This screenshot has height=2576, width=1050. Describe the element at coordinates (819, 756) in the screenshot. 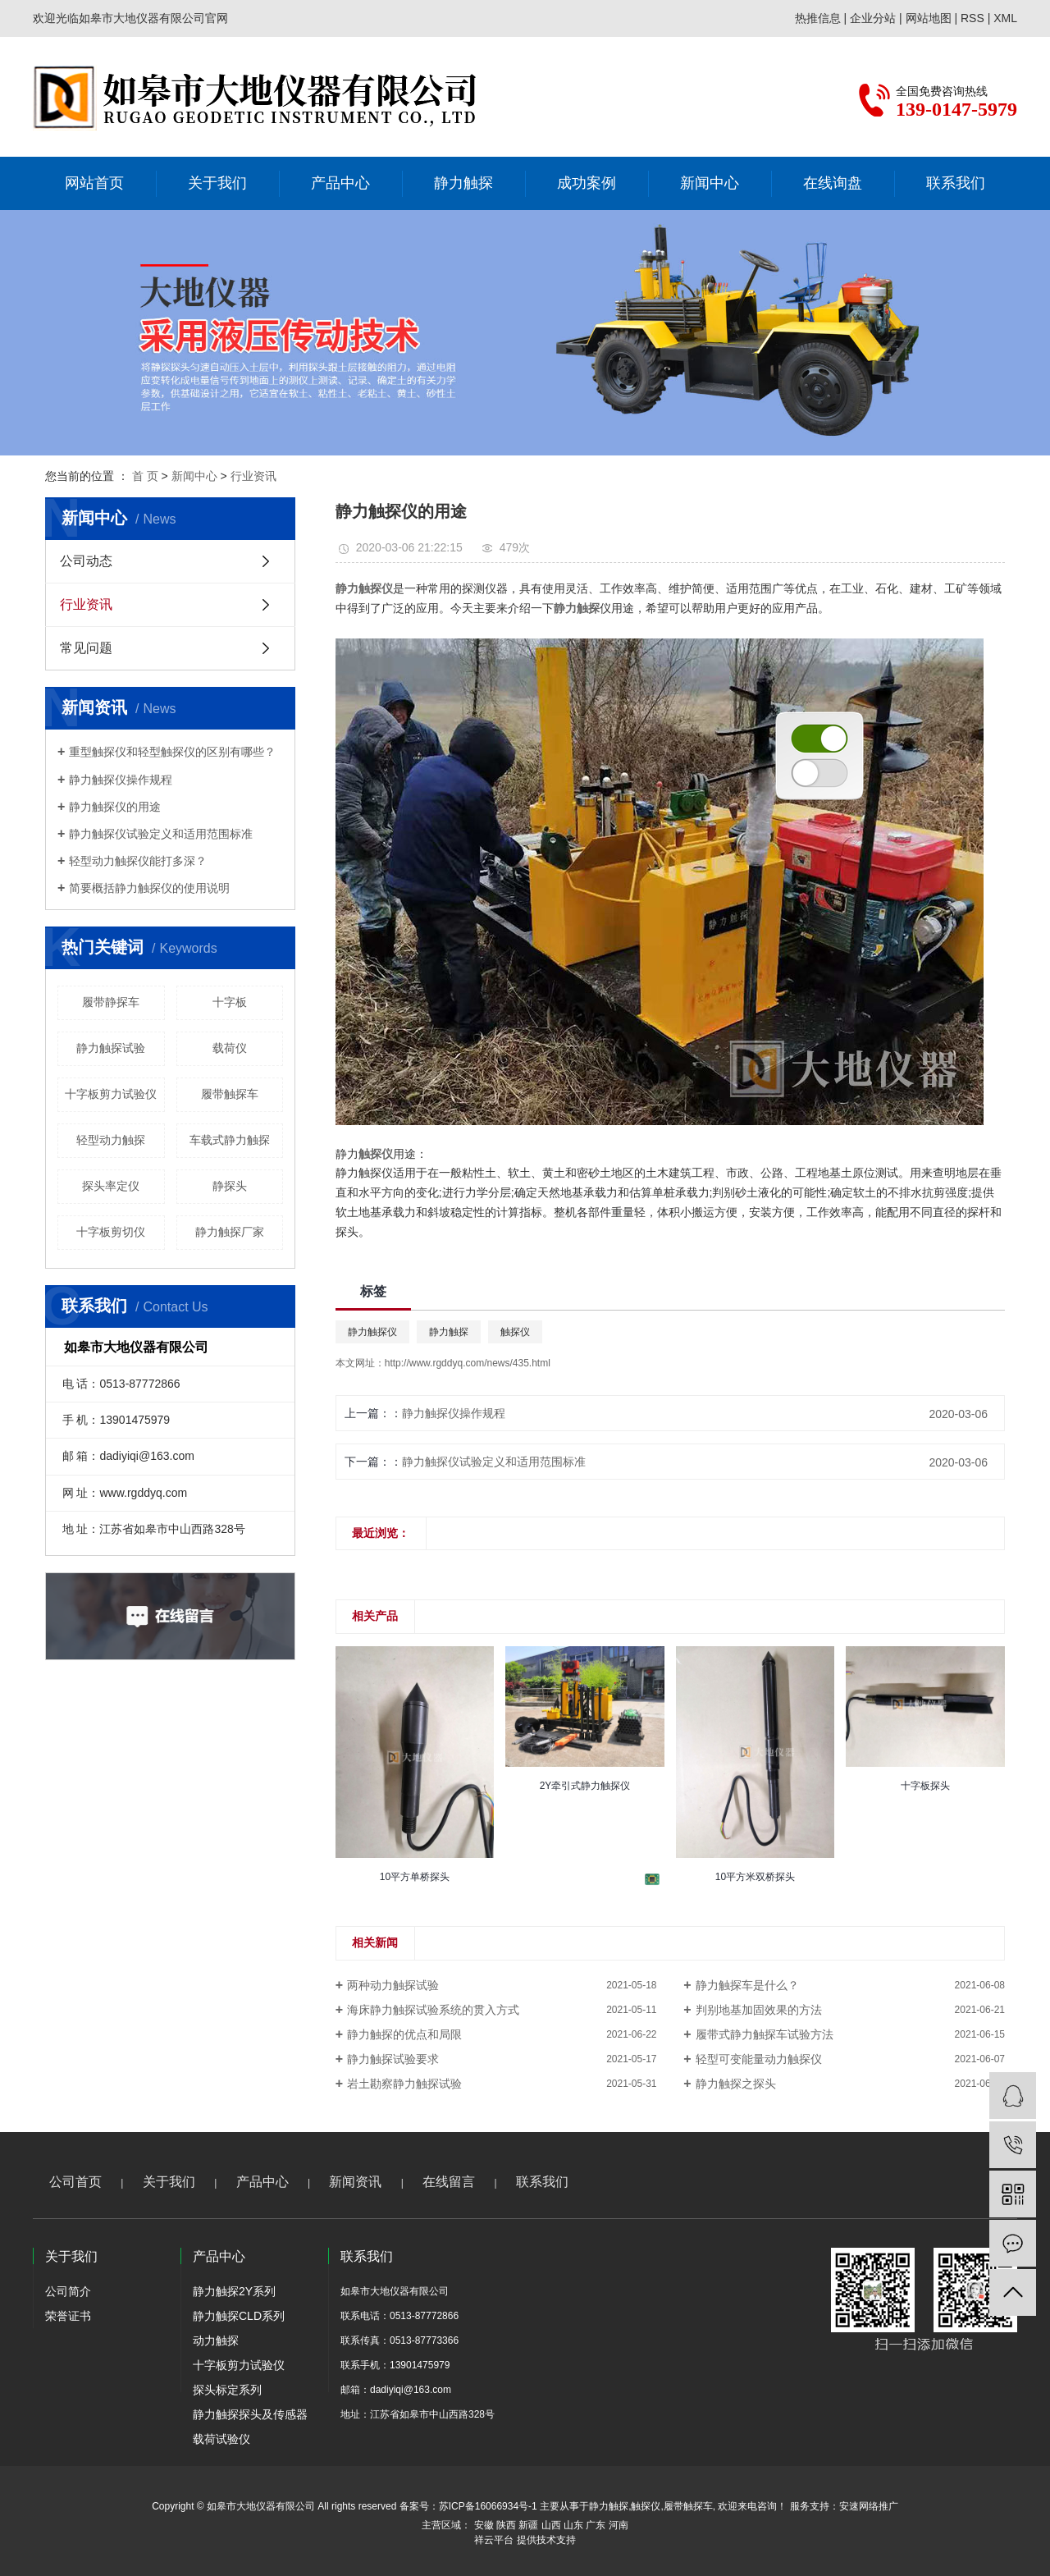

I see `open gnome tweaks settings` at that location.